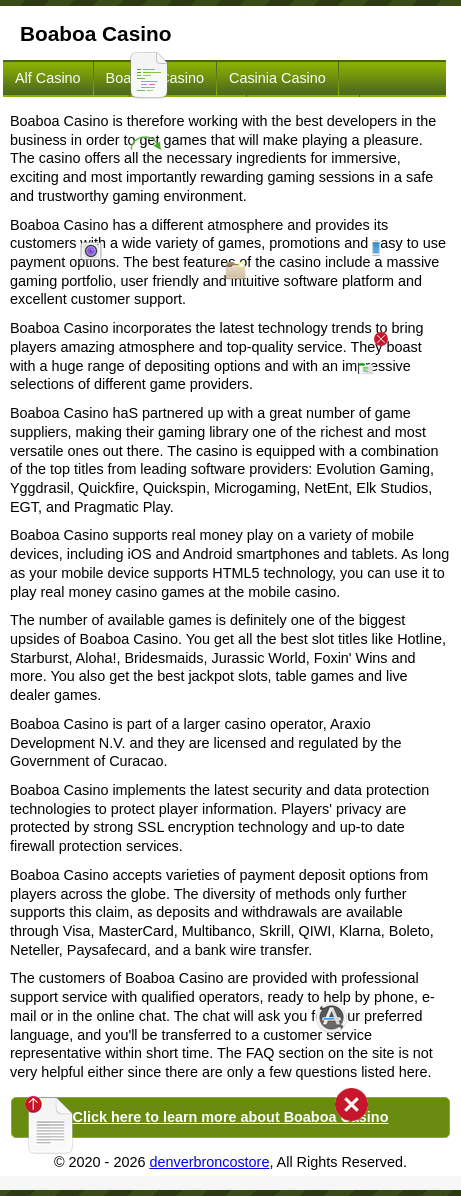 Image resolution: width=461 pixels, height=1196 pixels. Describe the element at coordinates (366, 369) in the screenshot. I see `open folder containing LibreOffice Calc spreadsheets` at that location.